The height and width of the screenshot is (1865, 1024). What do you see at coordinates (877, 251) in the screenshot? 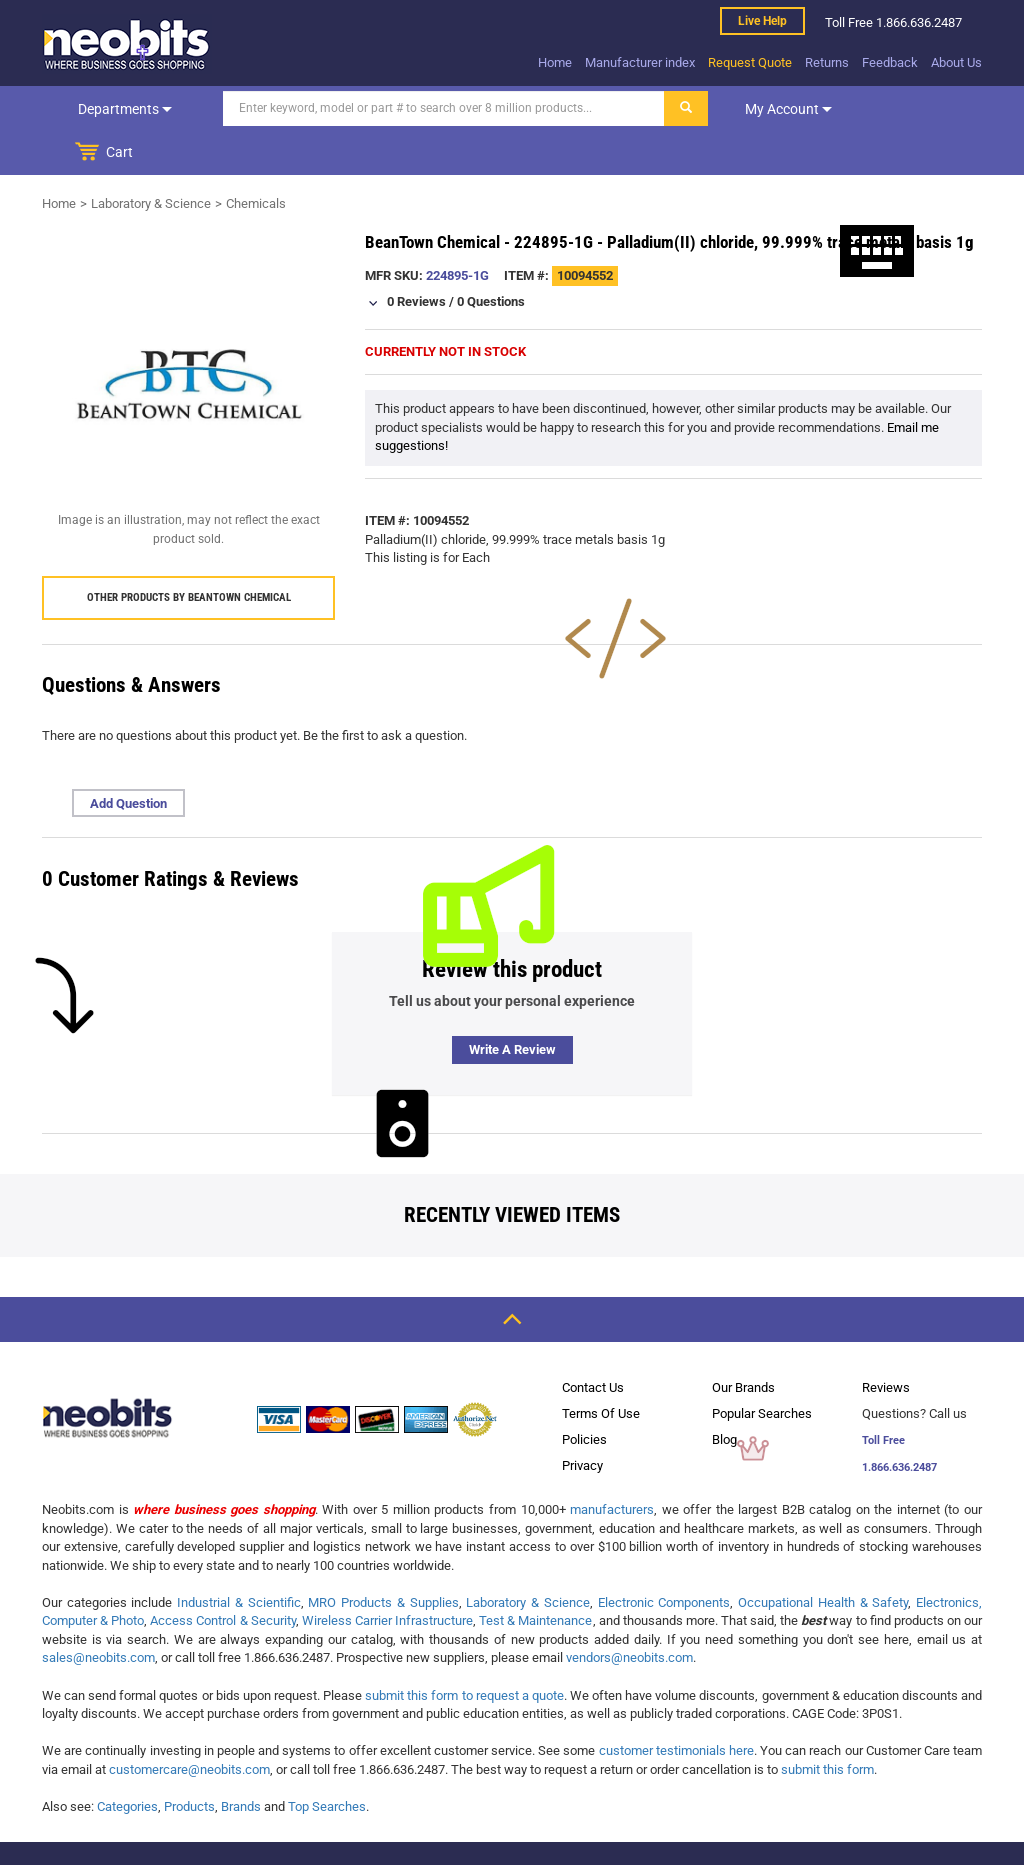
I see `open the on-screen keyboard` at bounding box center [877, 251].